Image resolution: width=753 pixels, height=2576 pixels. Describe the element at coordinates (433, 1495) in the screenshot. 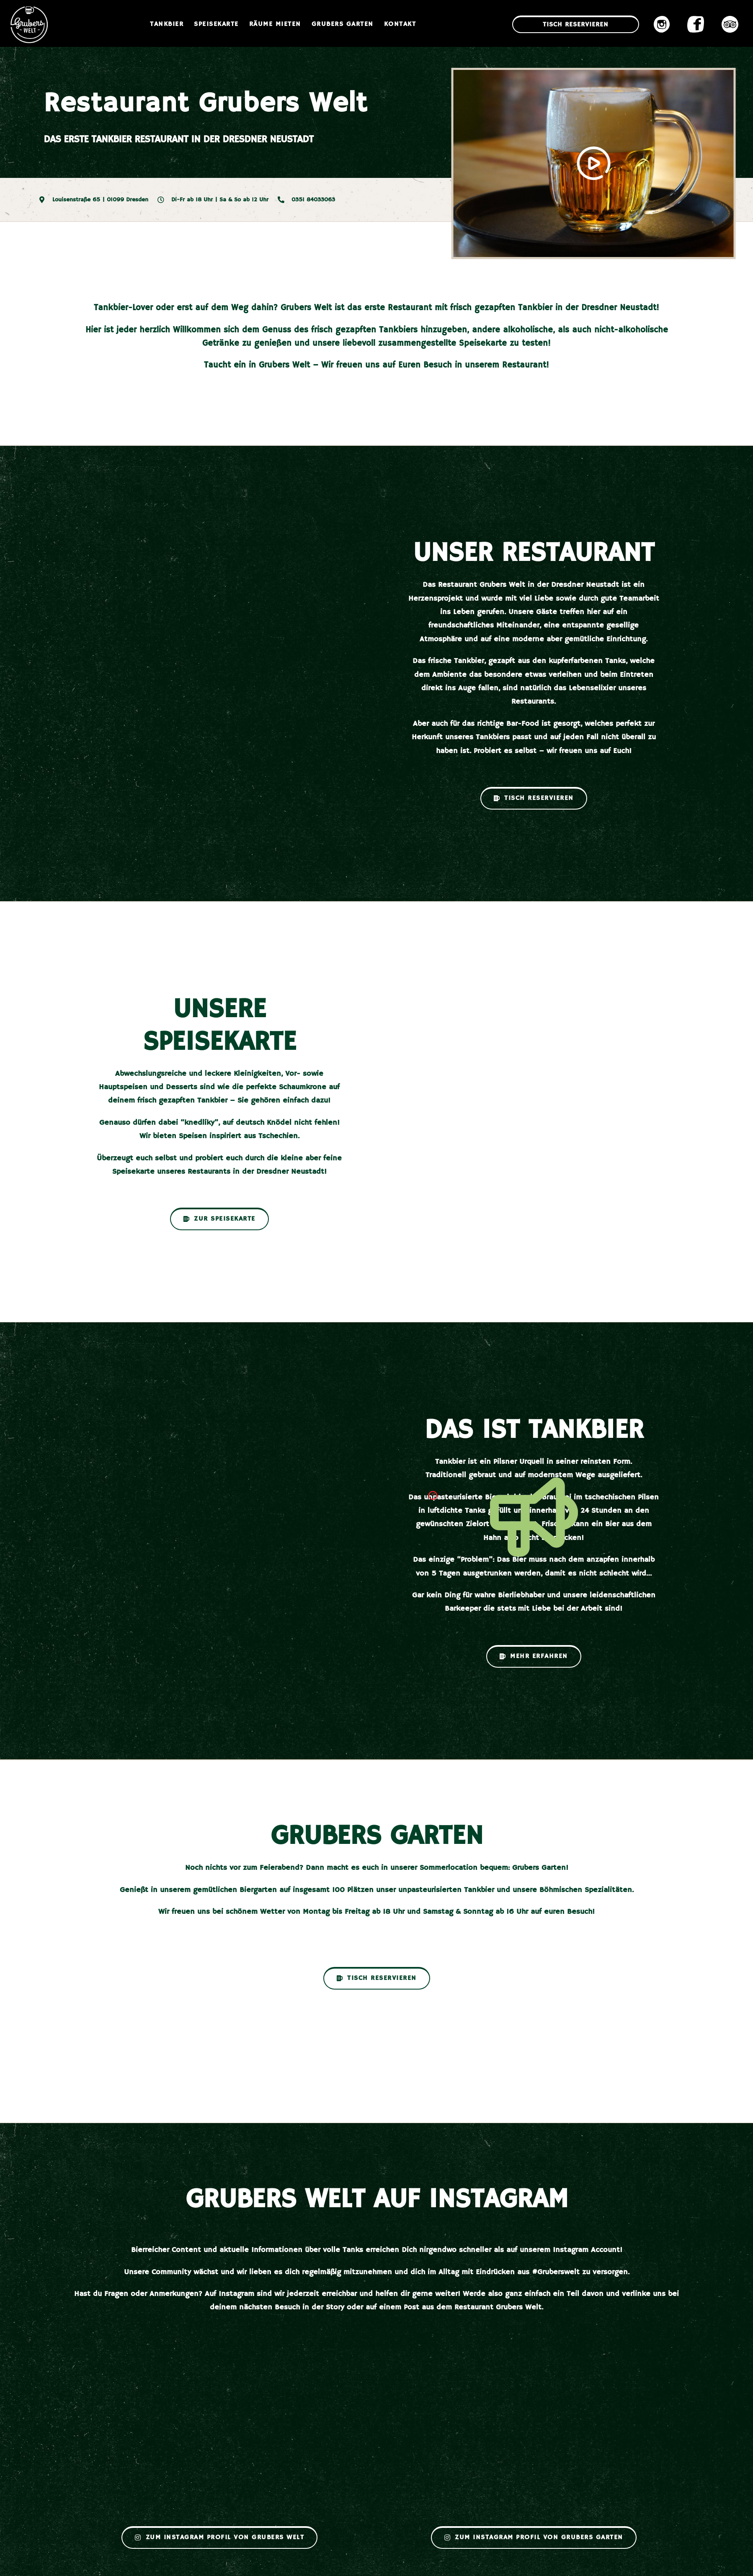

I see `access bowling or sports-related features` at that location.